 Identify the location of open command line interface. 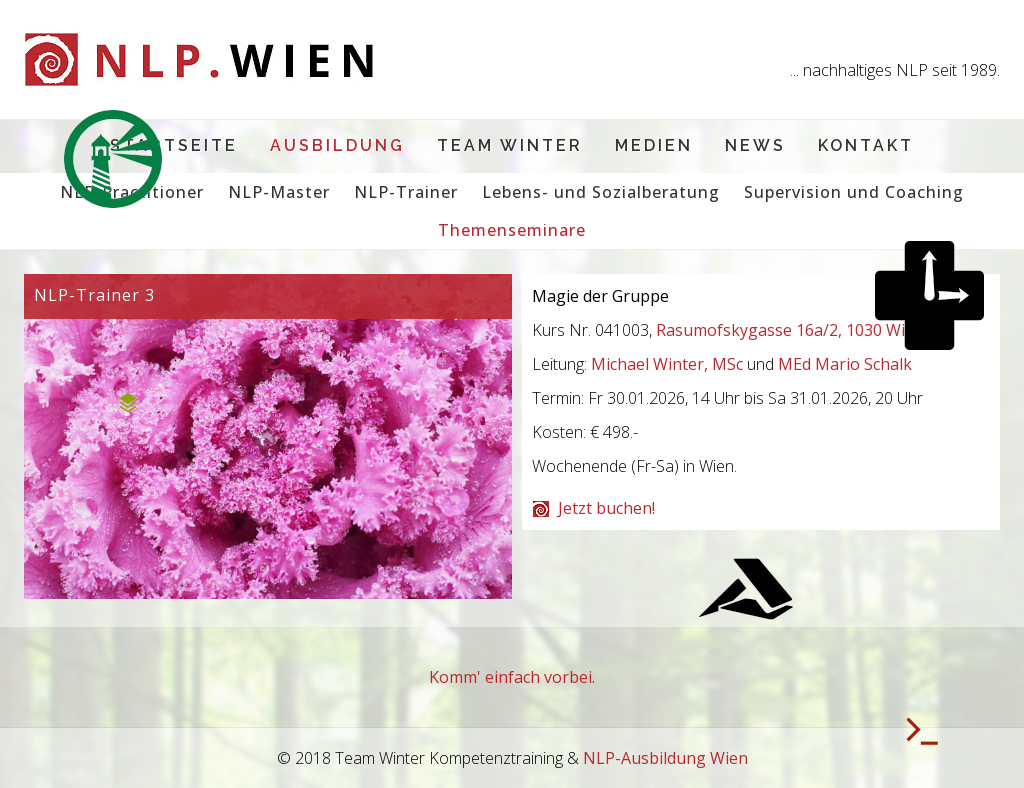
(922, 729).